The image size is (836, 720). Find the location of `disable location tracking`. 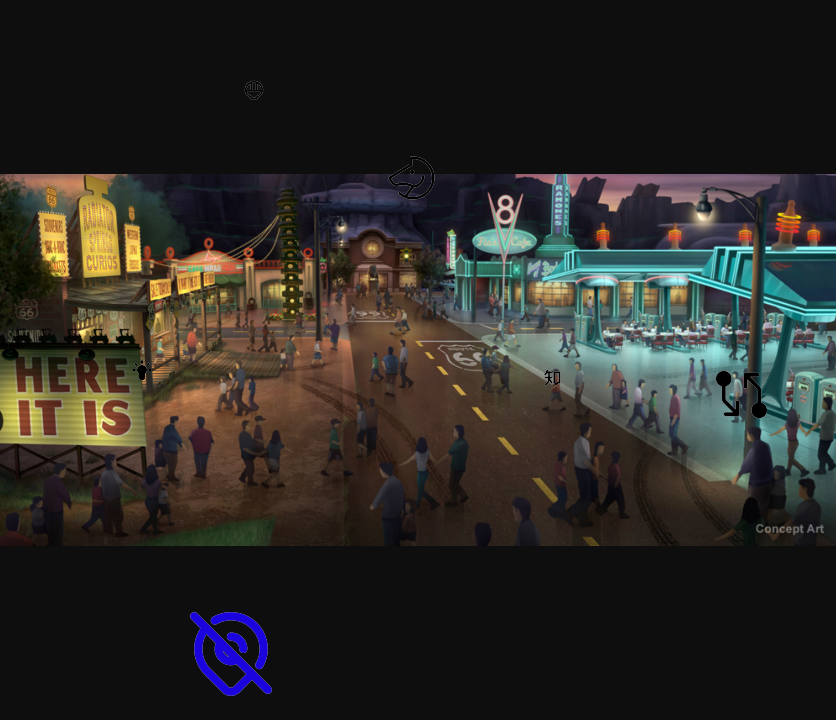

disable location tracking is located at coordinates (231, 653).